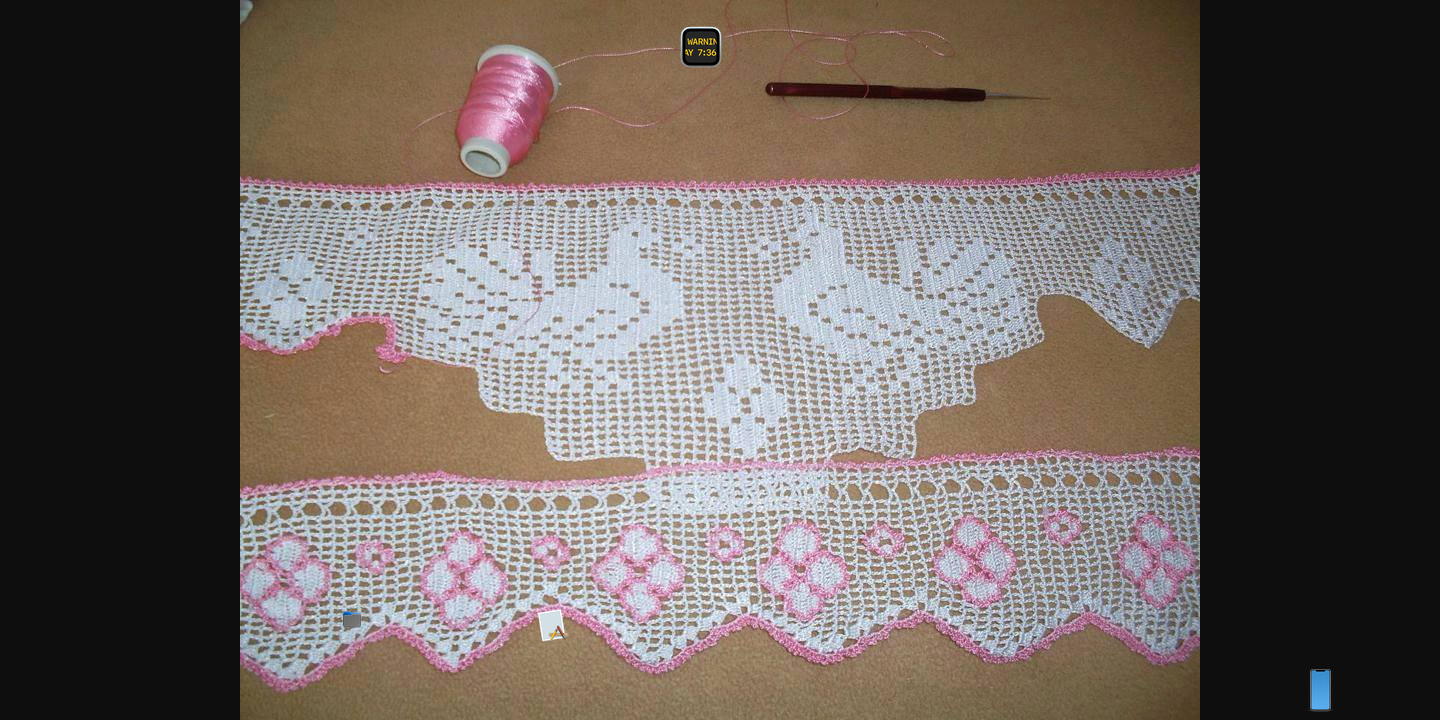  What do you see at coordinates (701, 47) in the screenshot?
I see `open the console app to view system logs` at bounding box center [701, 47].